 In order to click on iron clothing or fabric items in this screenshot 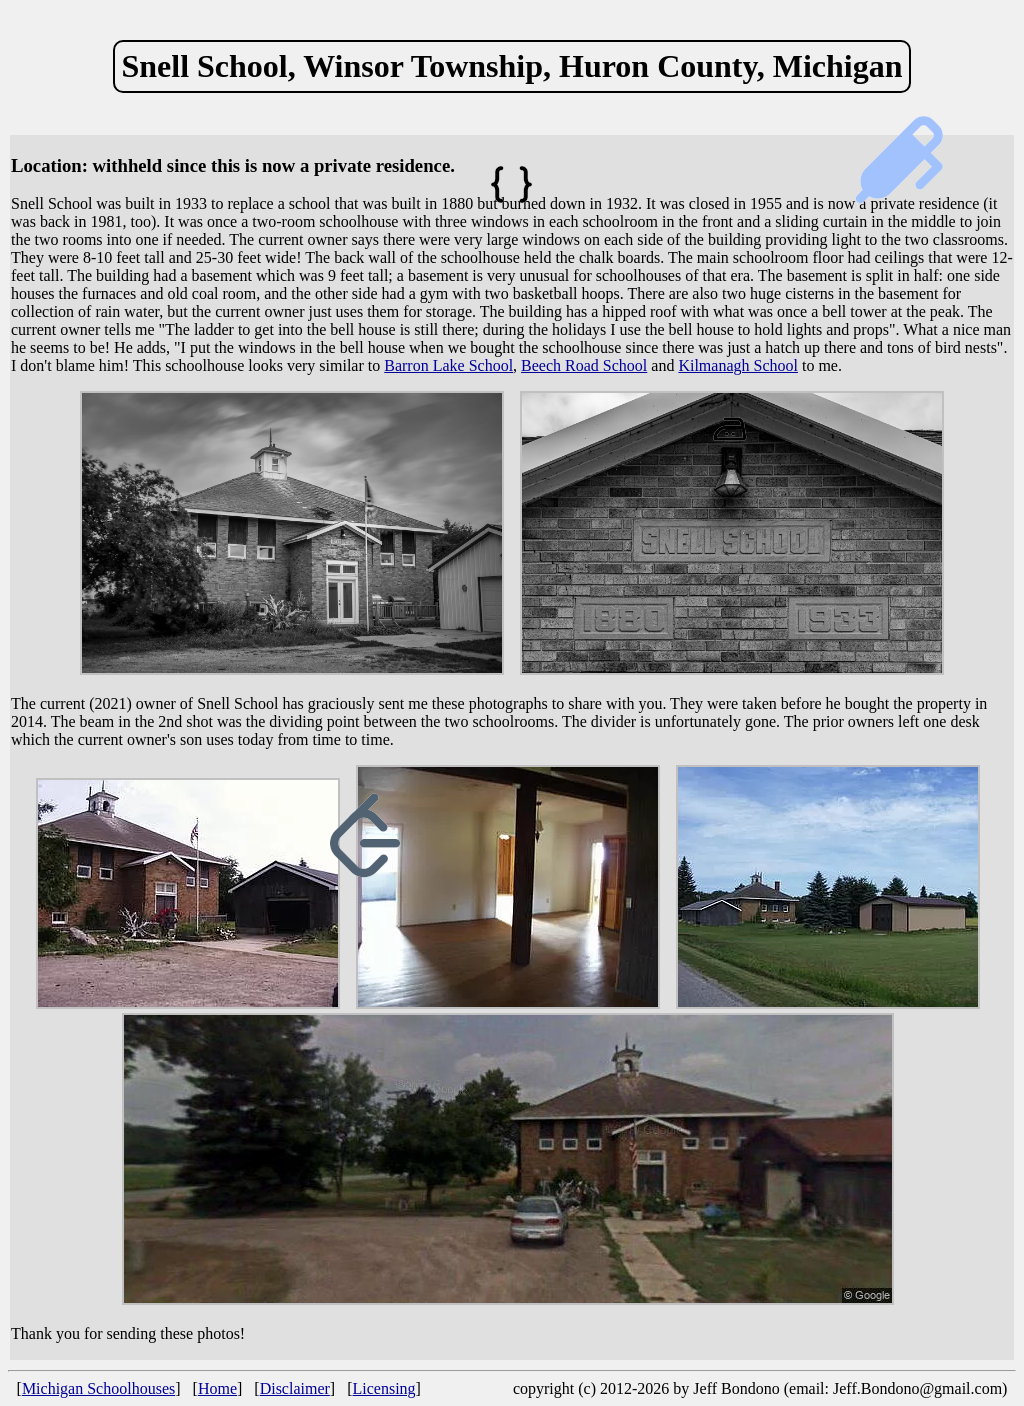, I will do `click(730, 429)`.